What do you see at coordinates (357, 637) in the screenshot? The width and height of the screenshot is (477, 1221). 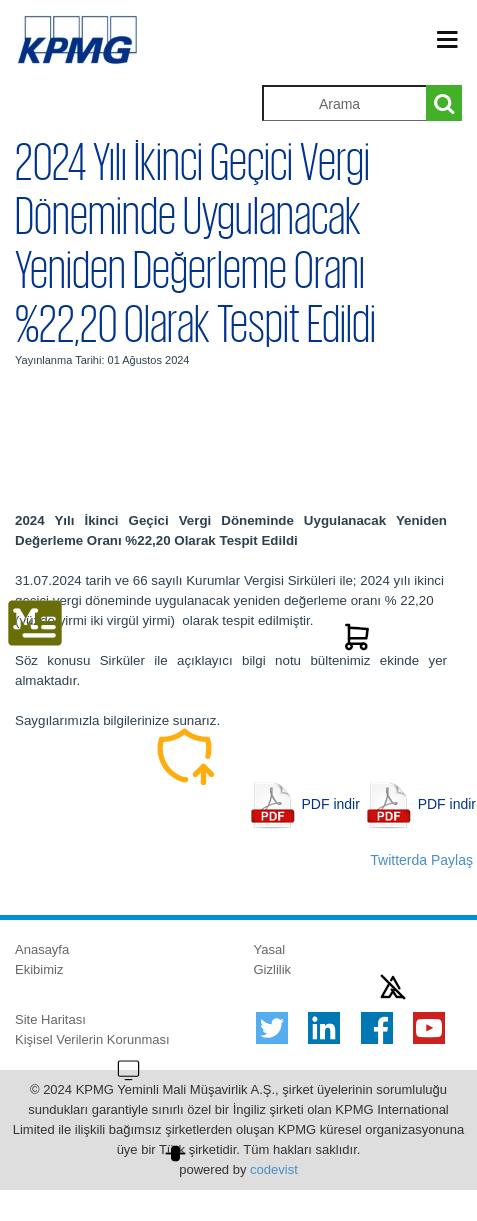 I see `view your shopping cart` at bounding box center [357, 637].